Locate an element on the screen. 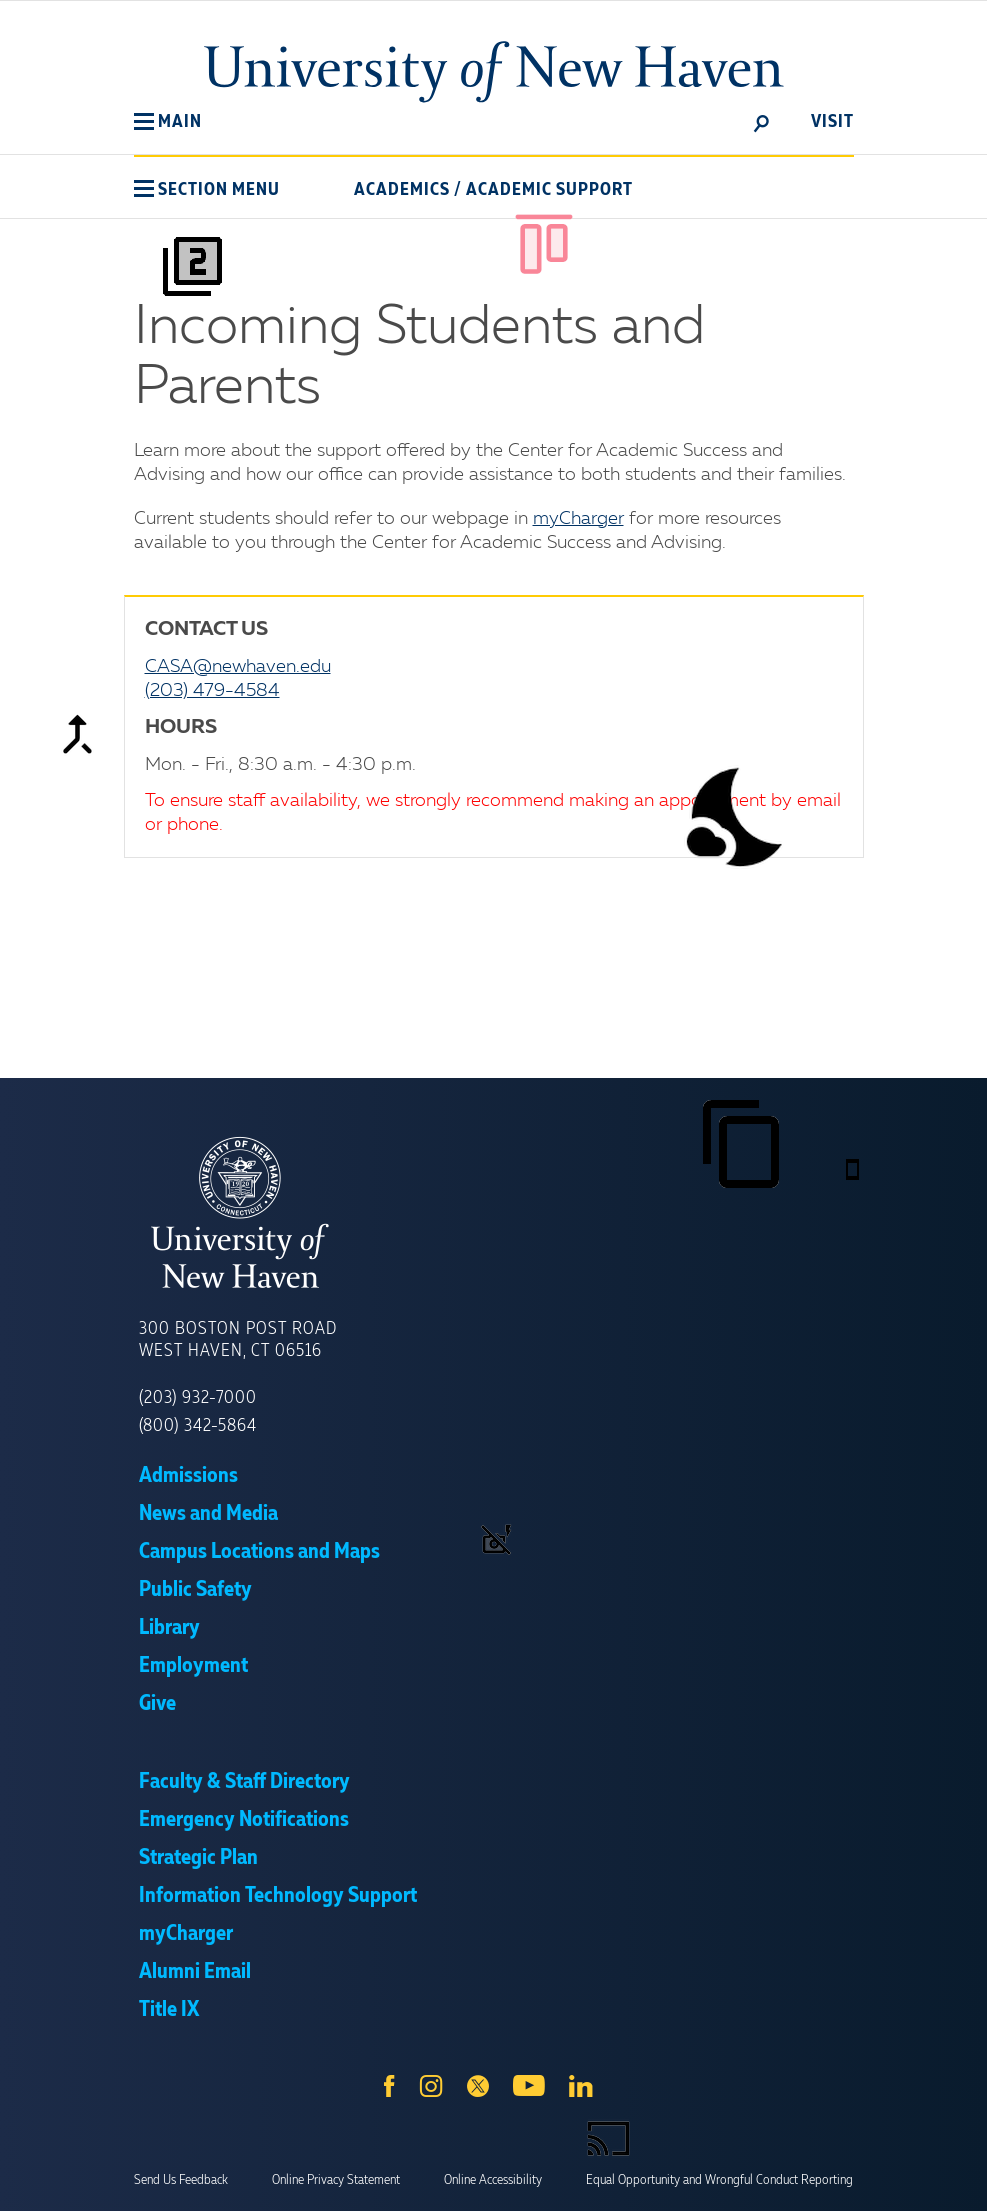 The height and width of the screenshot is (2211, 987). indicates 2 items selected or stacked is located at coordinates (192, 266).